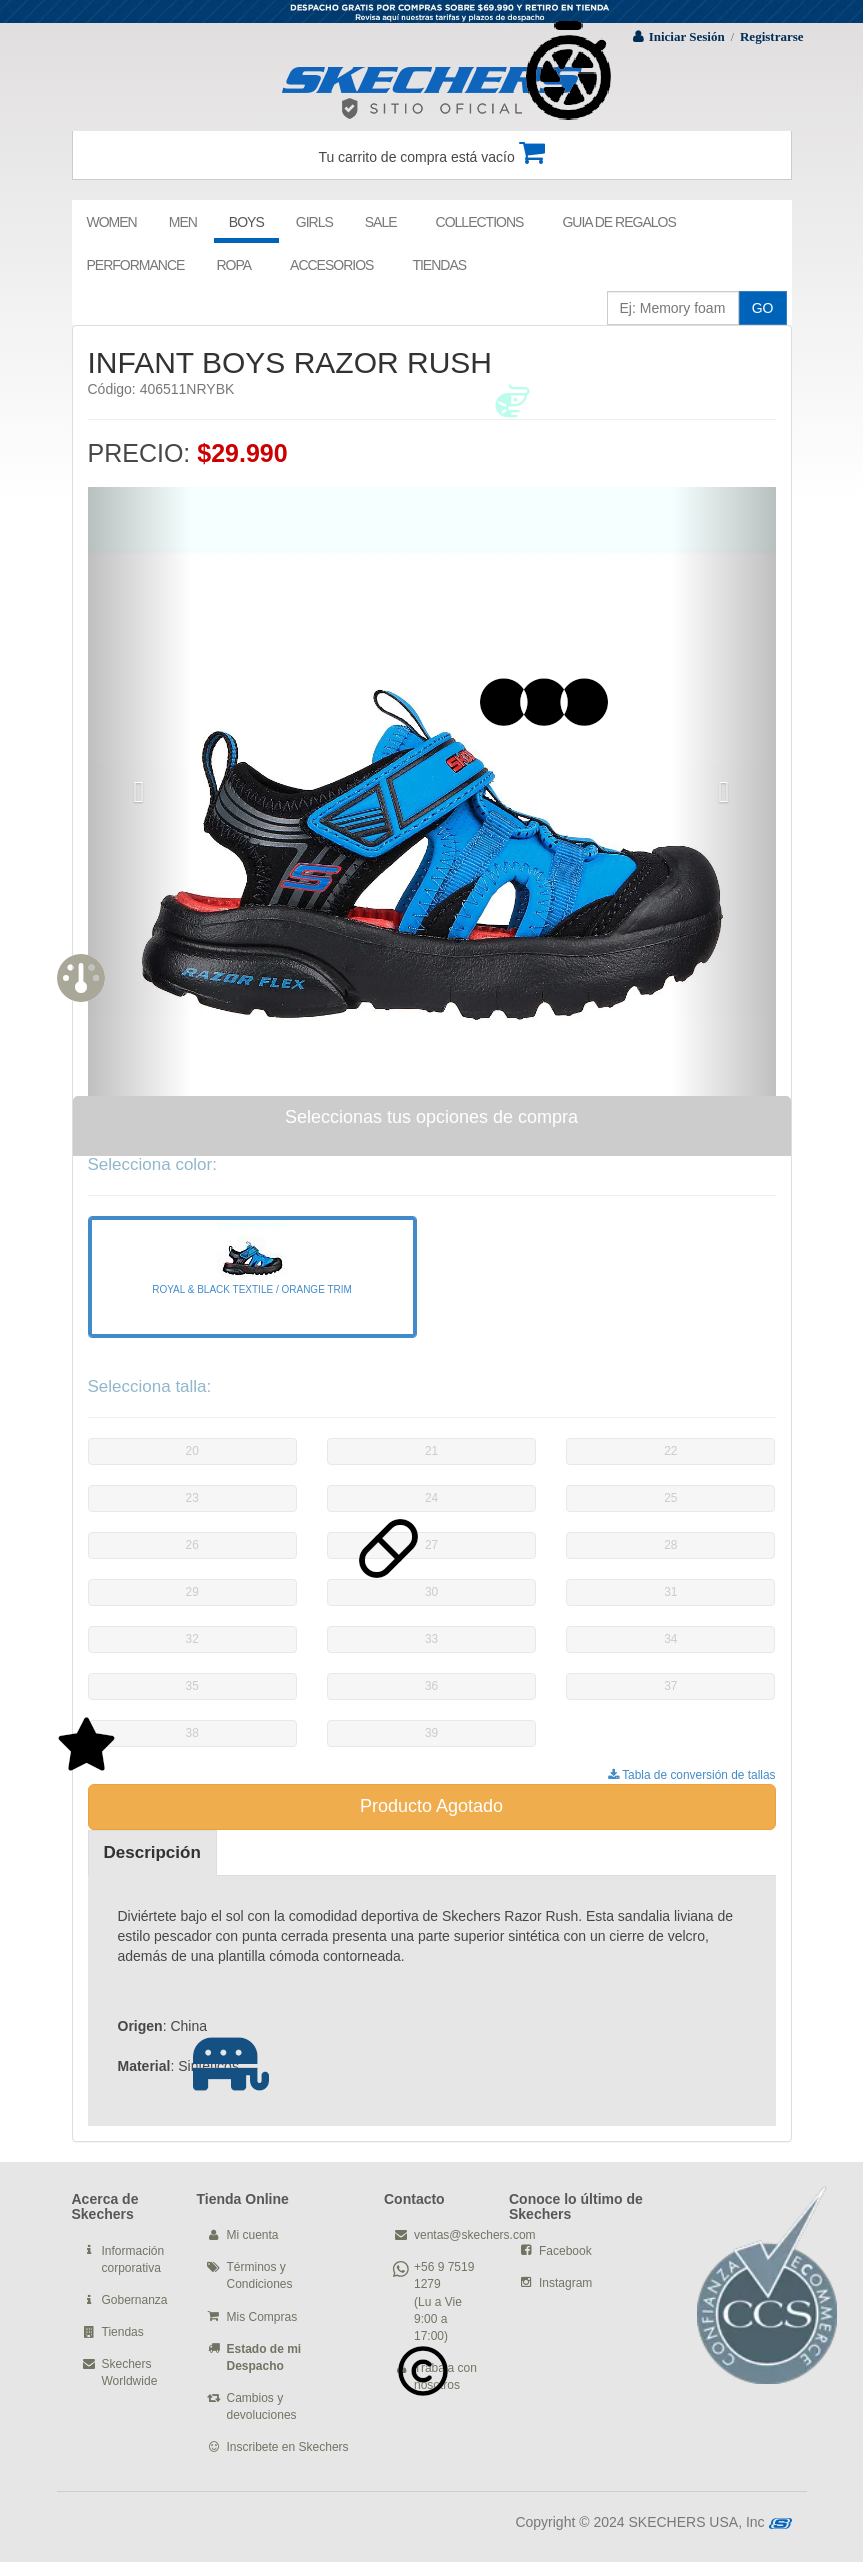 This screenshot has width=863, height=2562. I want to click on indicates copyrighted content, so click(423, 2371).